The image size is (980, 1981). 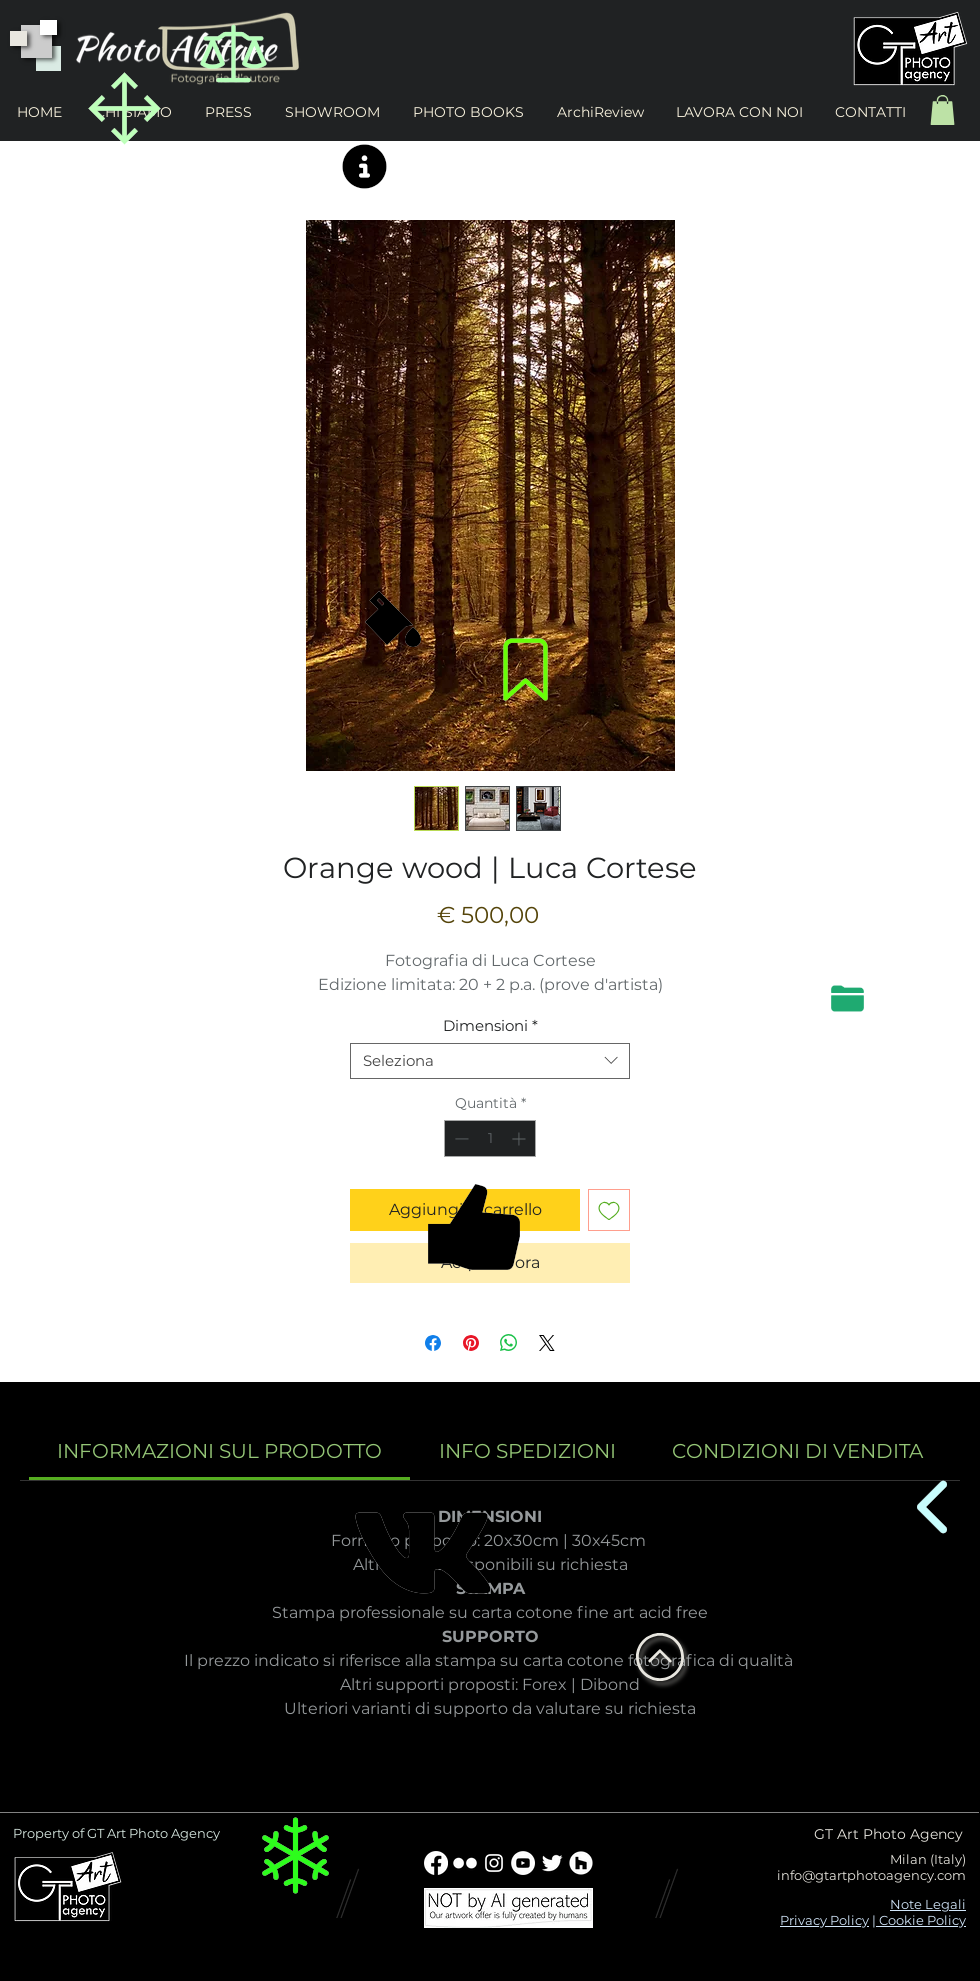 I want to click on go back to the previous screen, so click(x=932, y=1507).